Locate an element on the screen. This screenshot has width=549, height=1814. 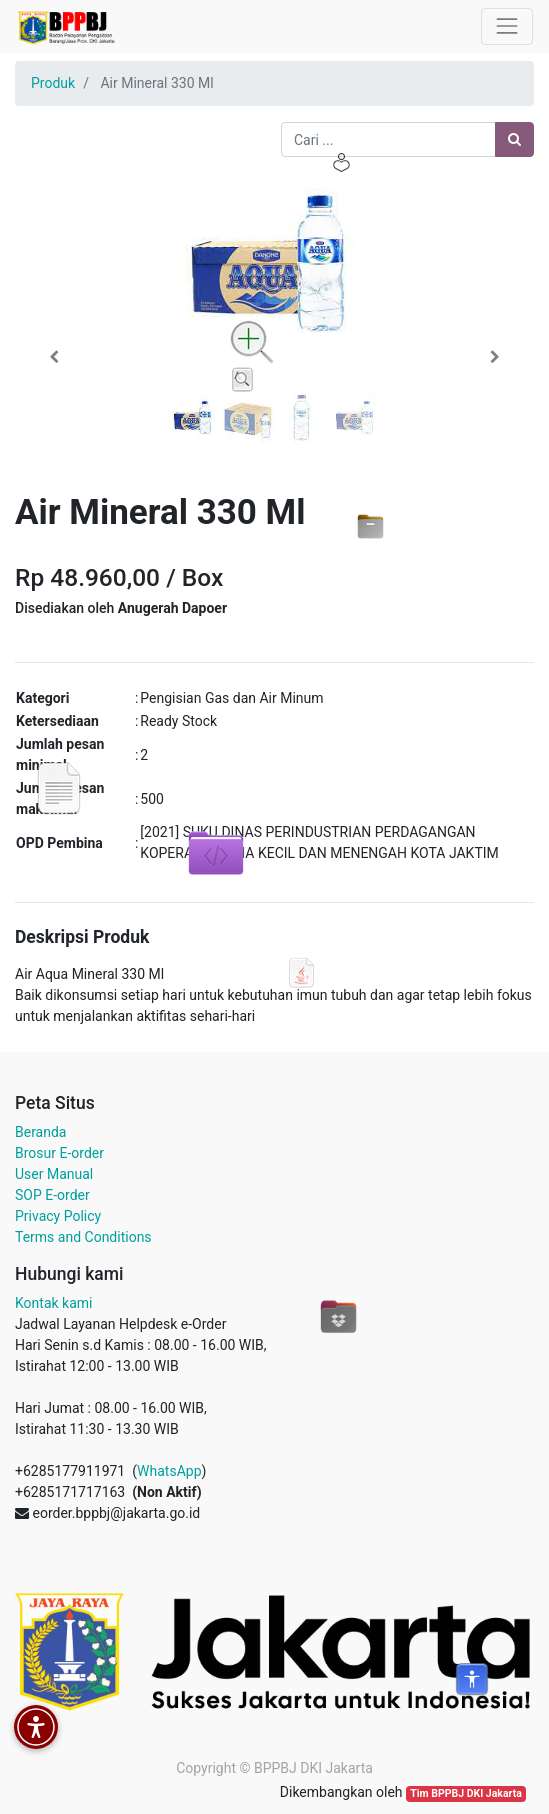
open dropbox synced folder is located at coordinates (338, 1316).